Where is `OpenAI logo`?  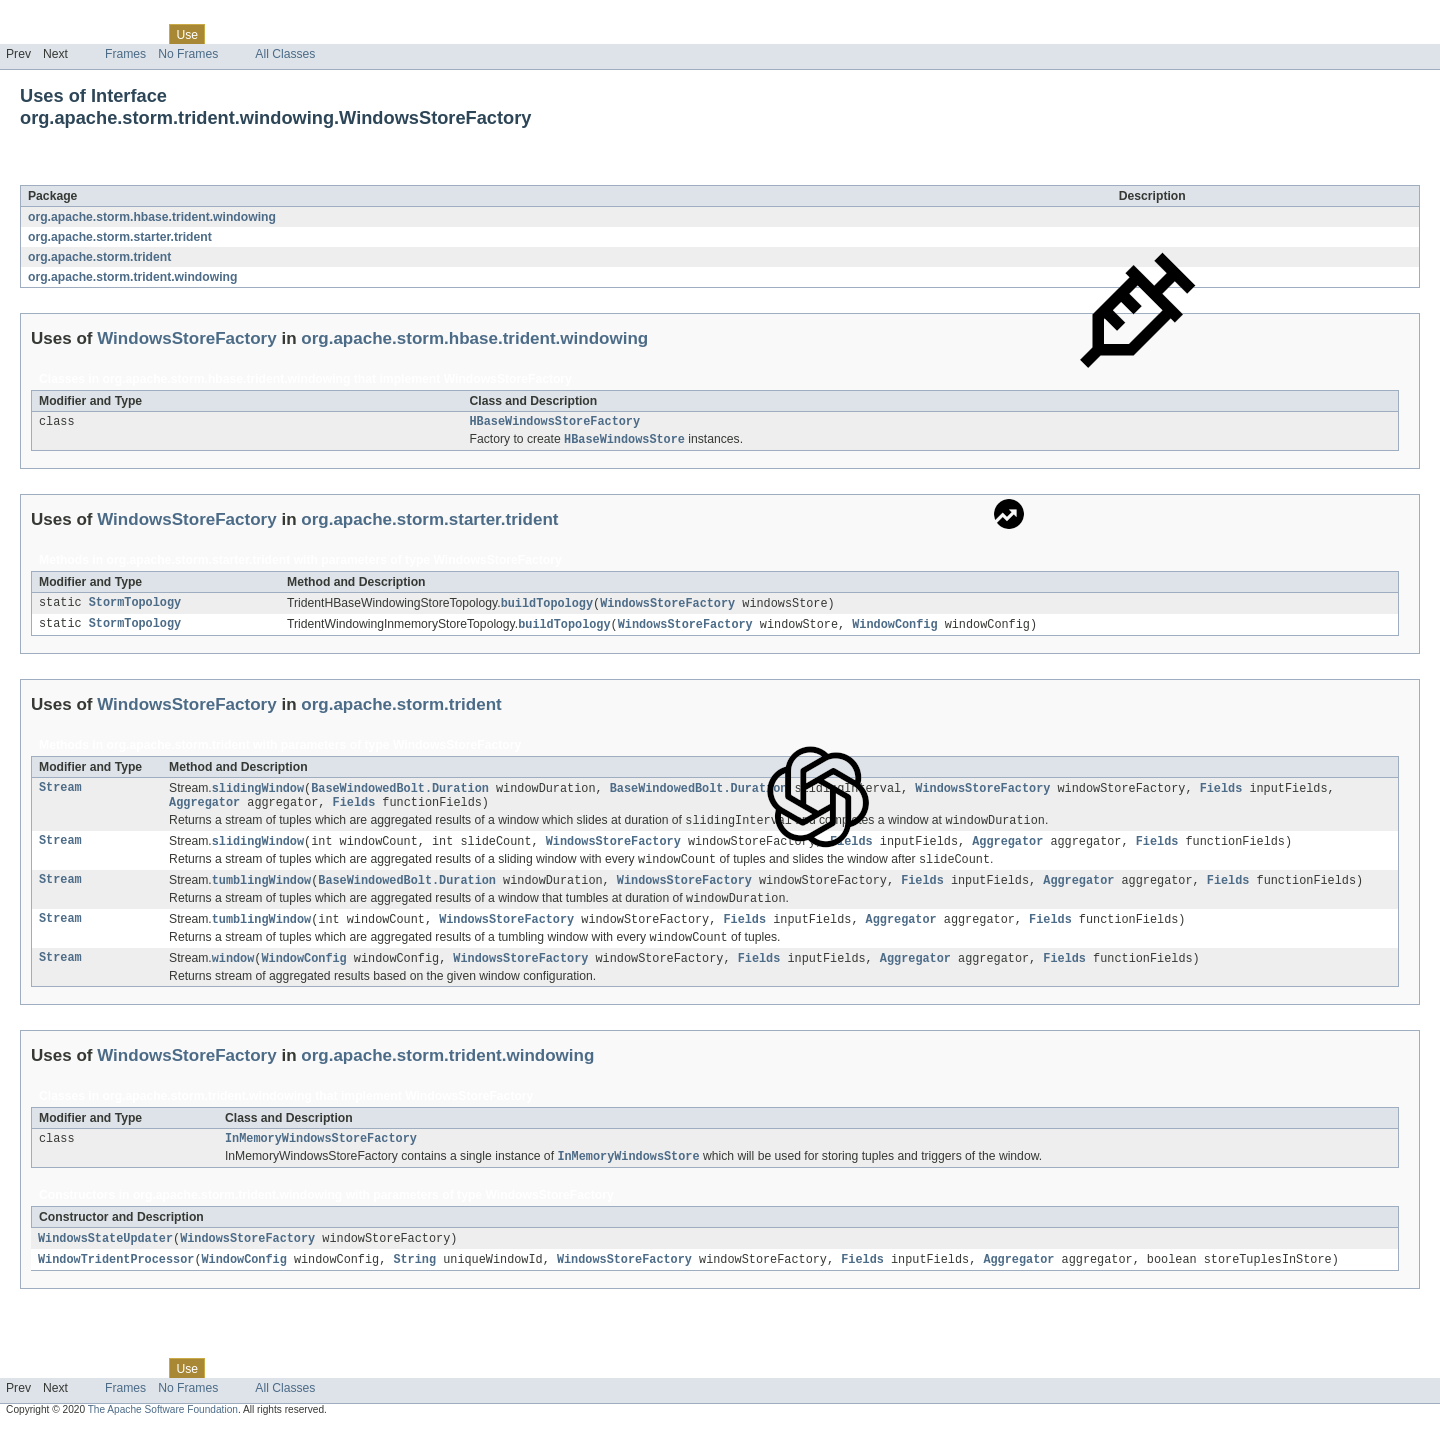 OpenAI logo is located at coordinates (818, 797).